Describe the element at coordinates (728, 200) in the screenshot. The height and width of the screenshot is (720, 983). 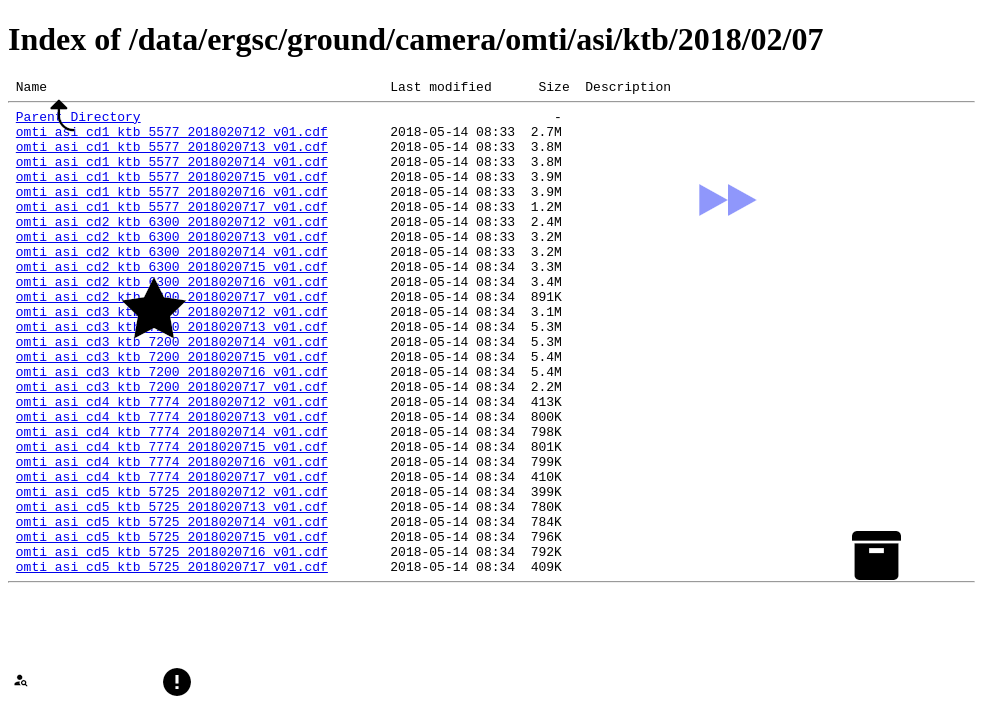
I see `skip to next track or media` at that location.